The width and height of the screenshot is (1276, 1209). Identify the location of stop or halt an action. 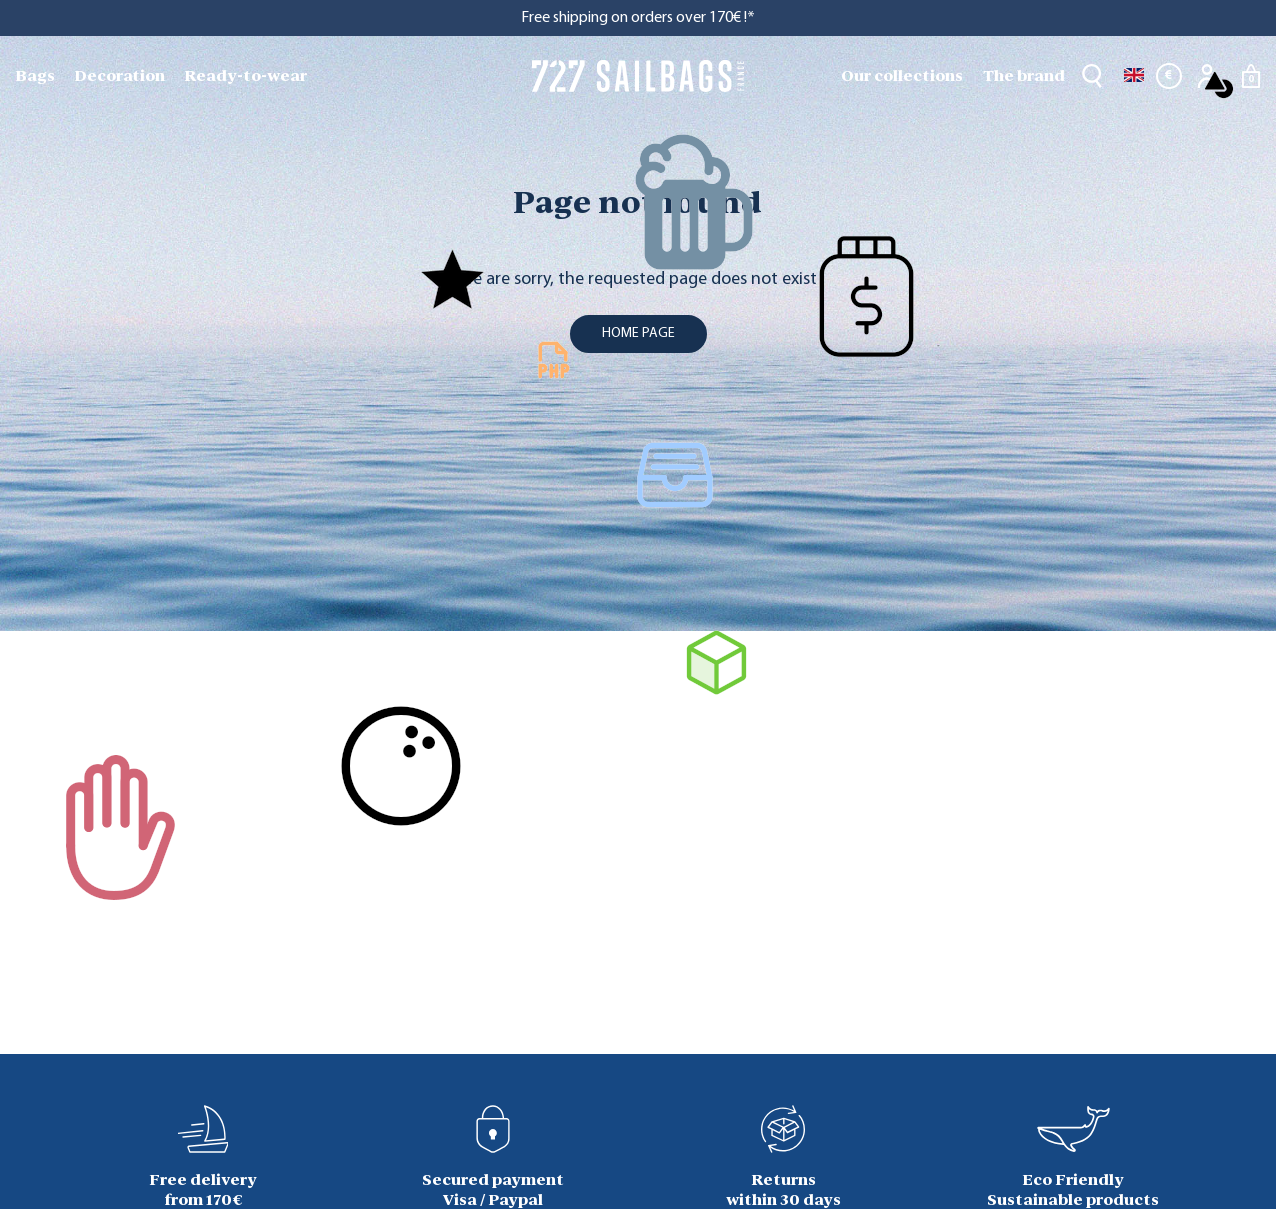
(120, 827).